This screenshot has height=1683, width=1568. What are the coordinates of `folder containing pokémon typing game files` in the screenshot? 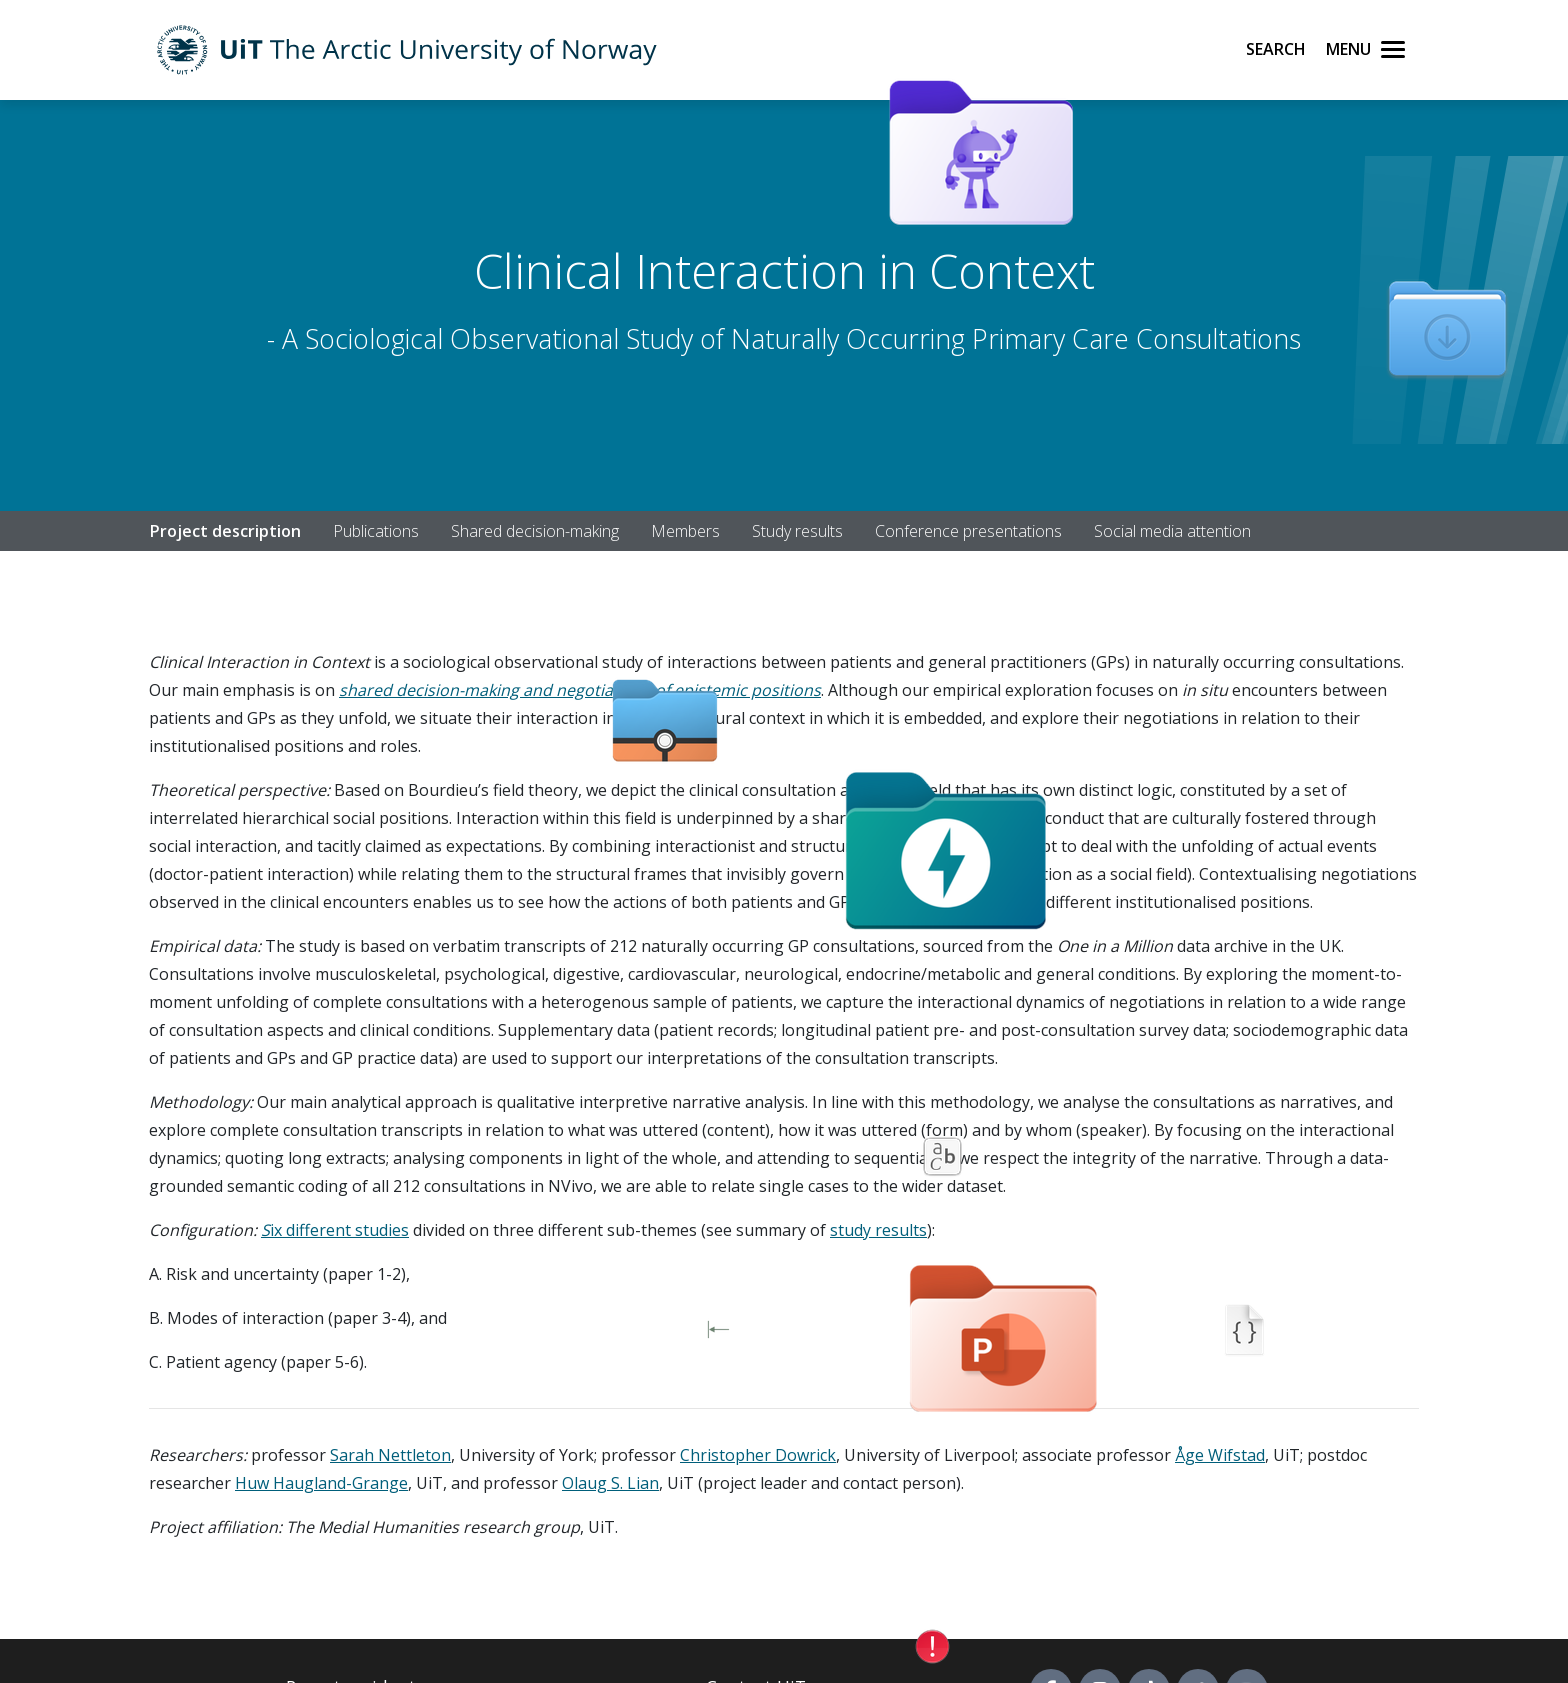 It's located at (664, 723).